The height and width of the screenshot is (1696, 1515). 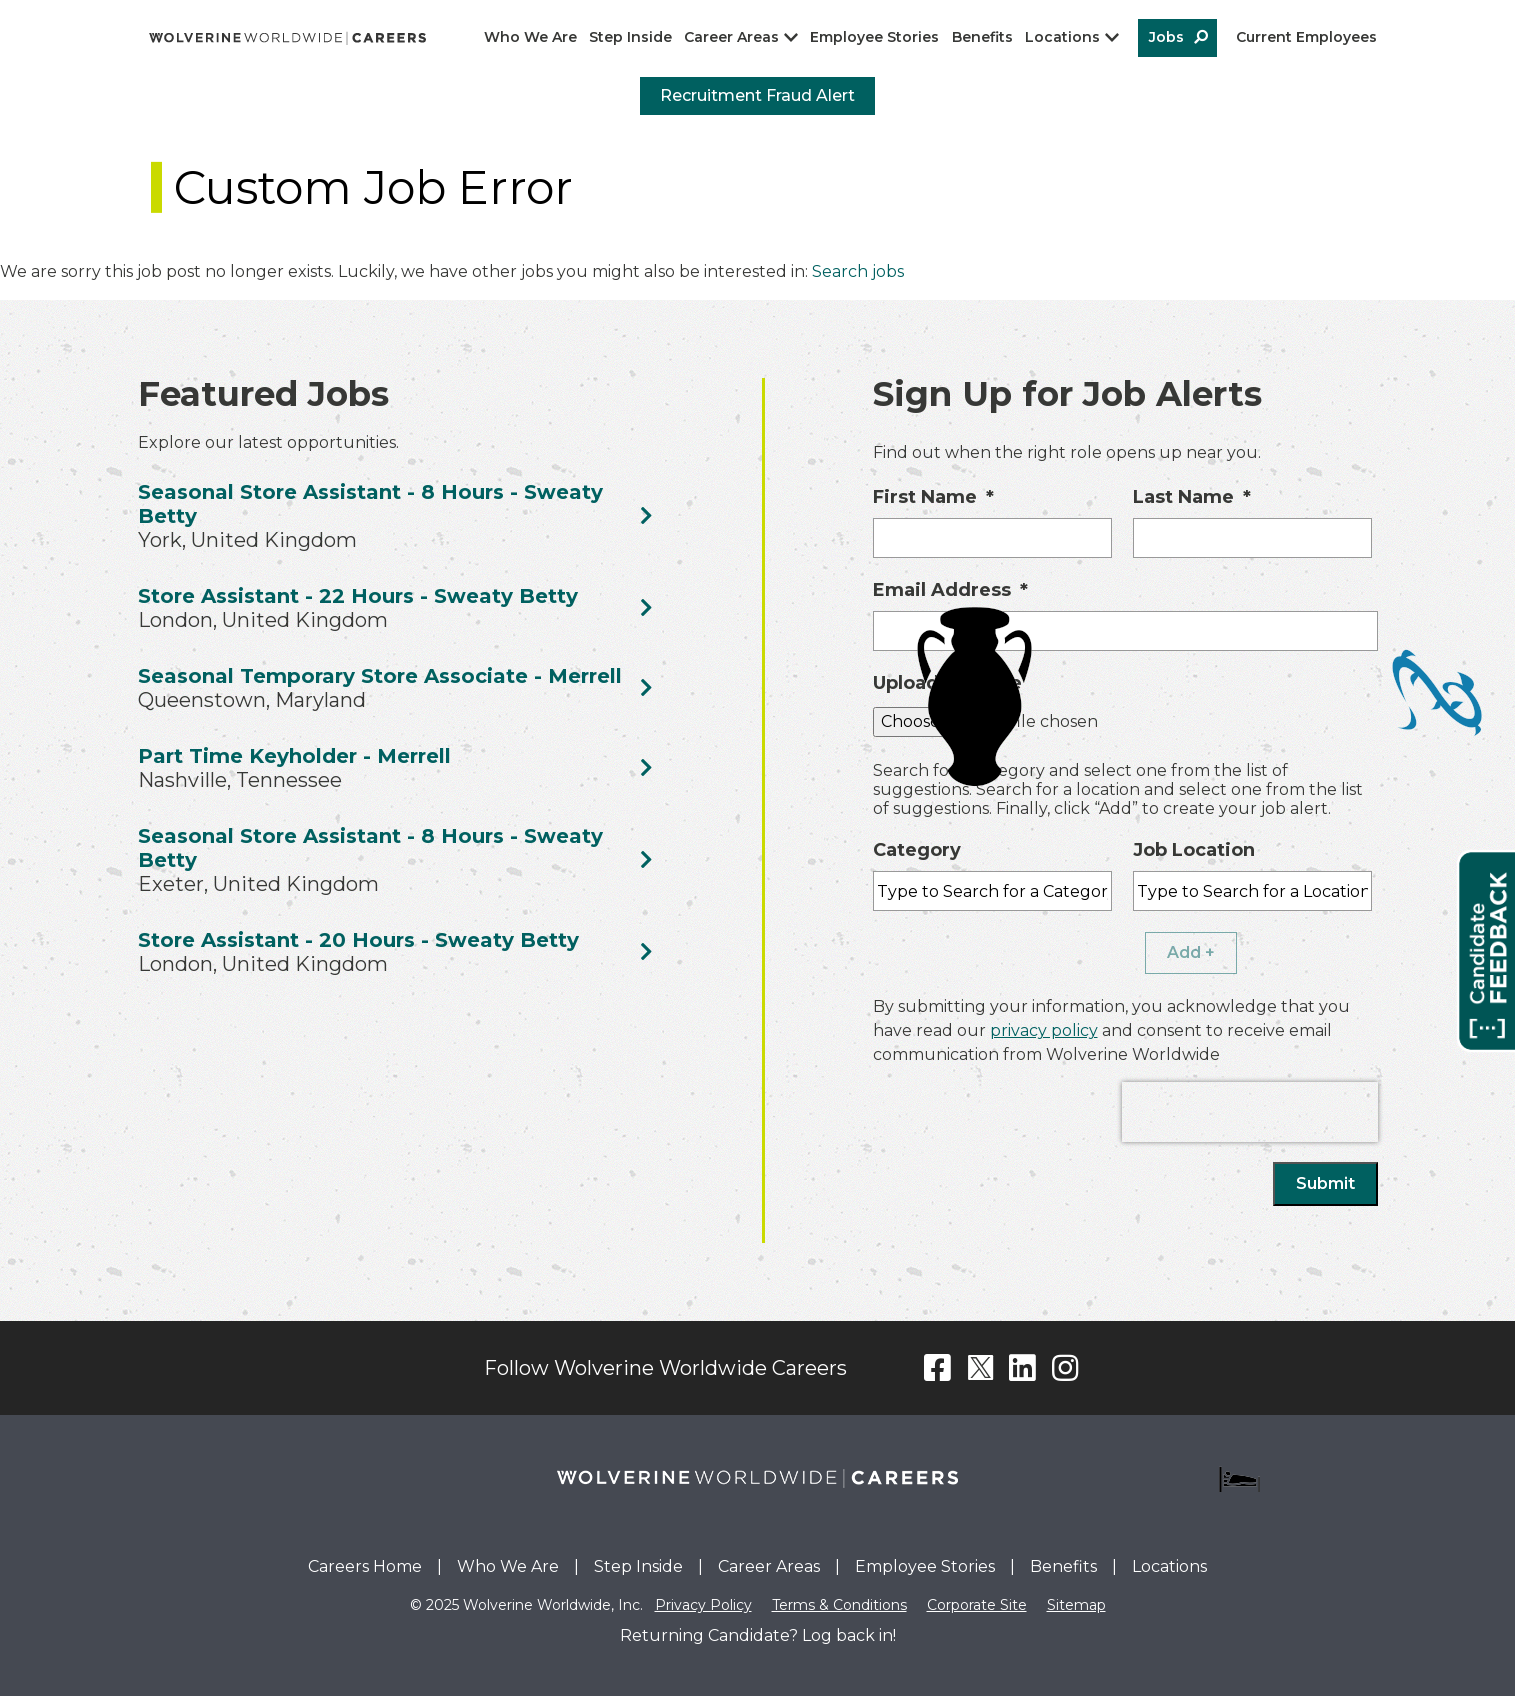 I want to click on browse ancient or historical artifacts, so click(x=975, y=697).